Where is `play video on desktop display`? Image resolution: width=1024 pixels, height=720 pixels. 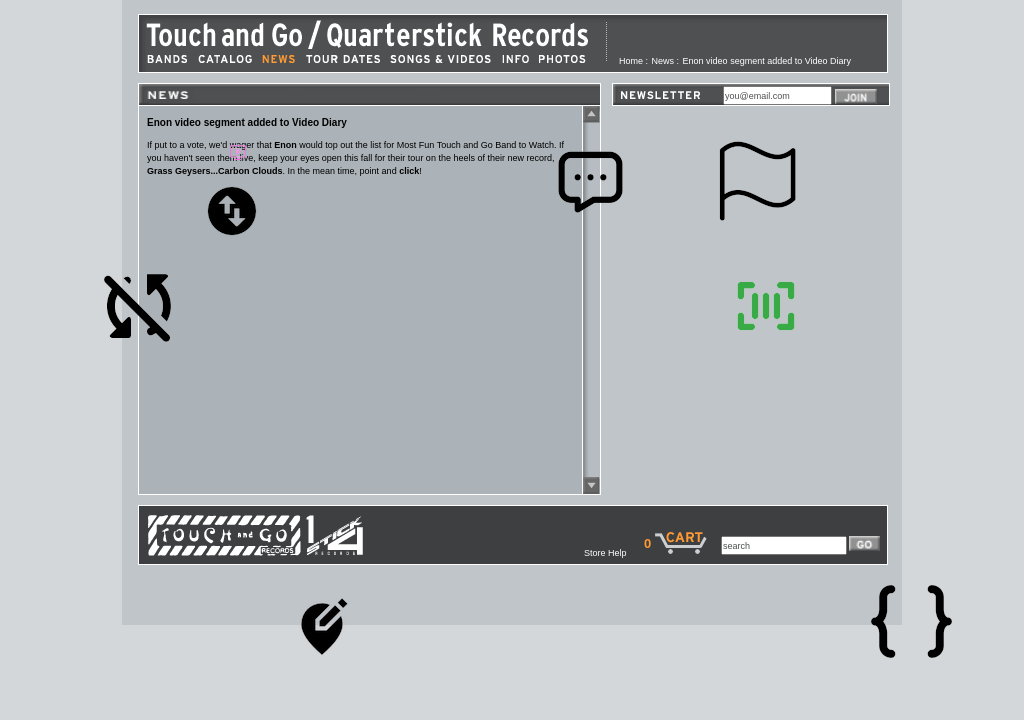 play video on desktop display is located at coordinates (238, 152).